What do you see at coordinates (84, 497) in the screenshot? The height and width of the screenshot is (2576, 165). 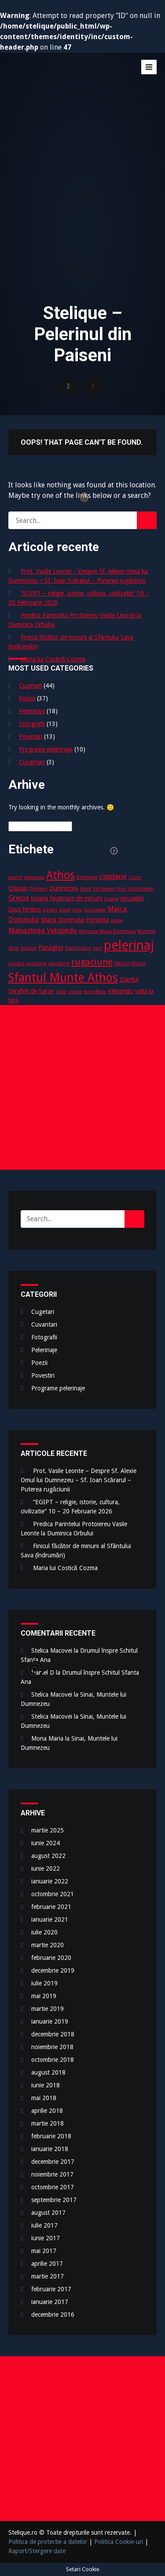 I see `access palm reading or hand analysis feature` at bounding box center [84, 497].